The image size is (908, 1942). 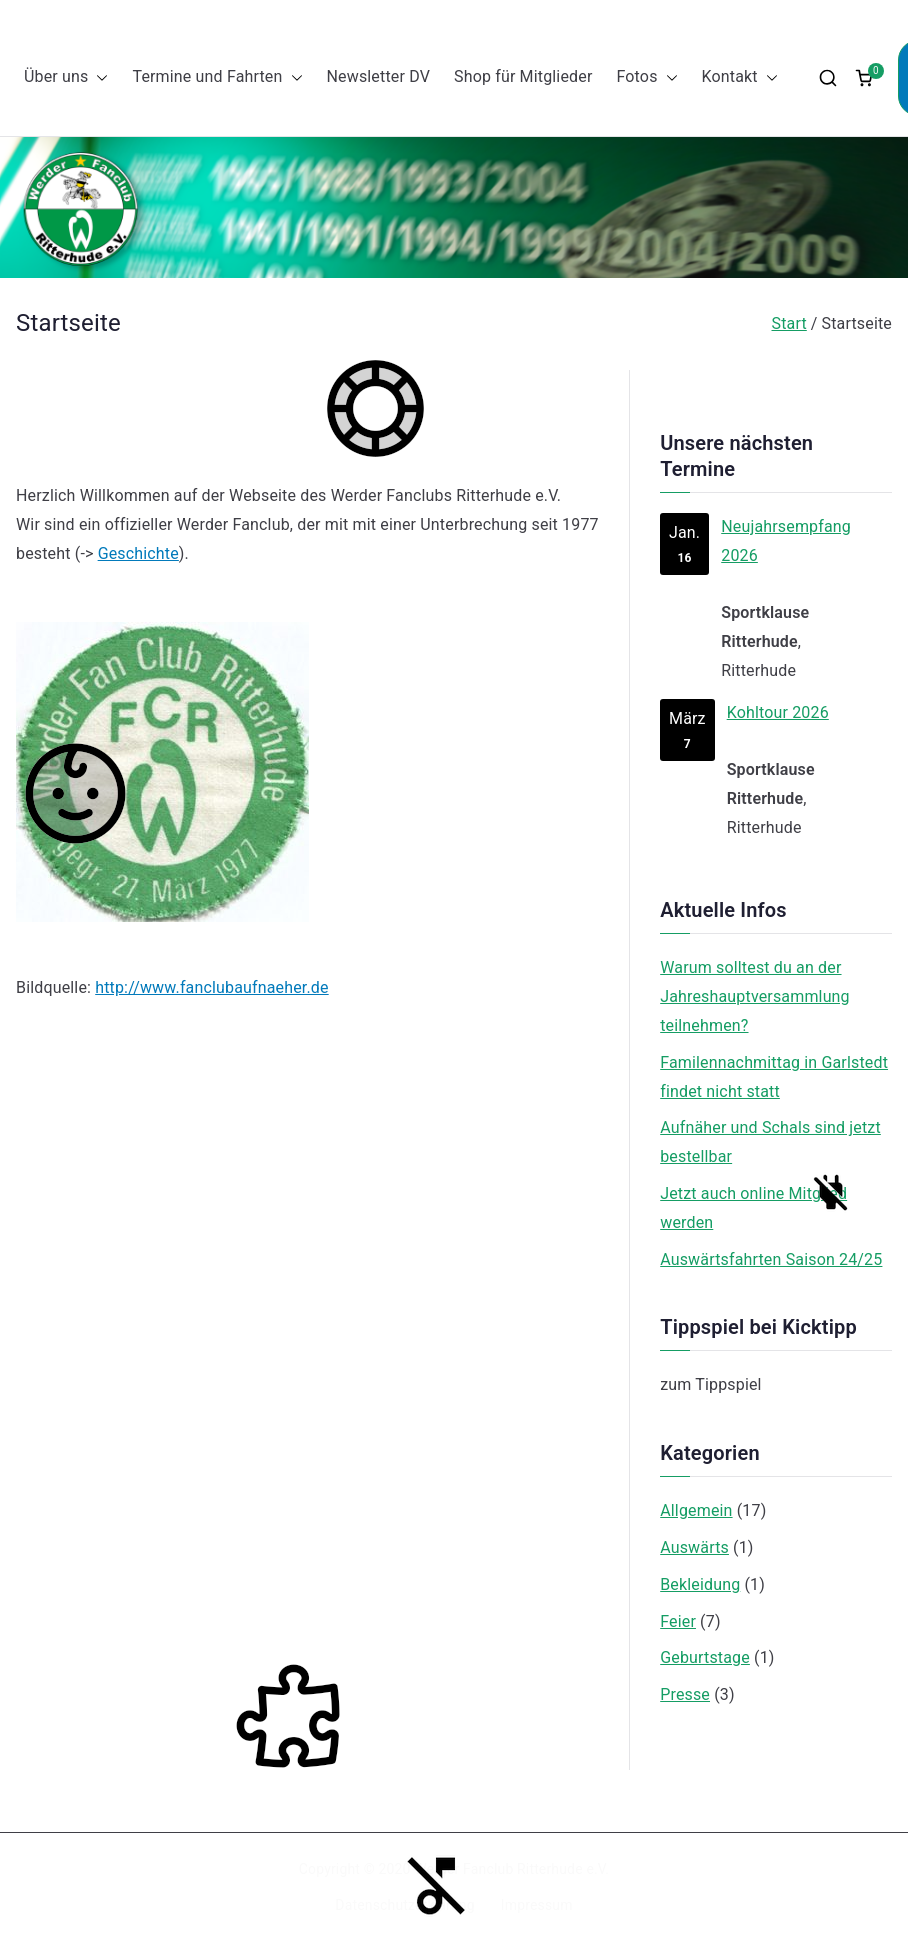 I want to click on access plugins or extensions, so click(x=290, y=1718).